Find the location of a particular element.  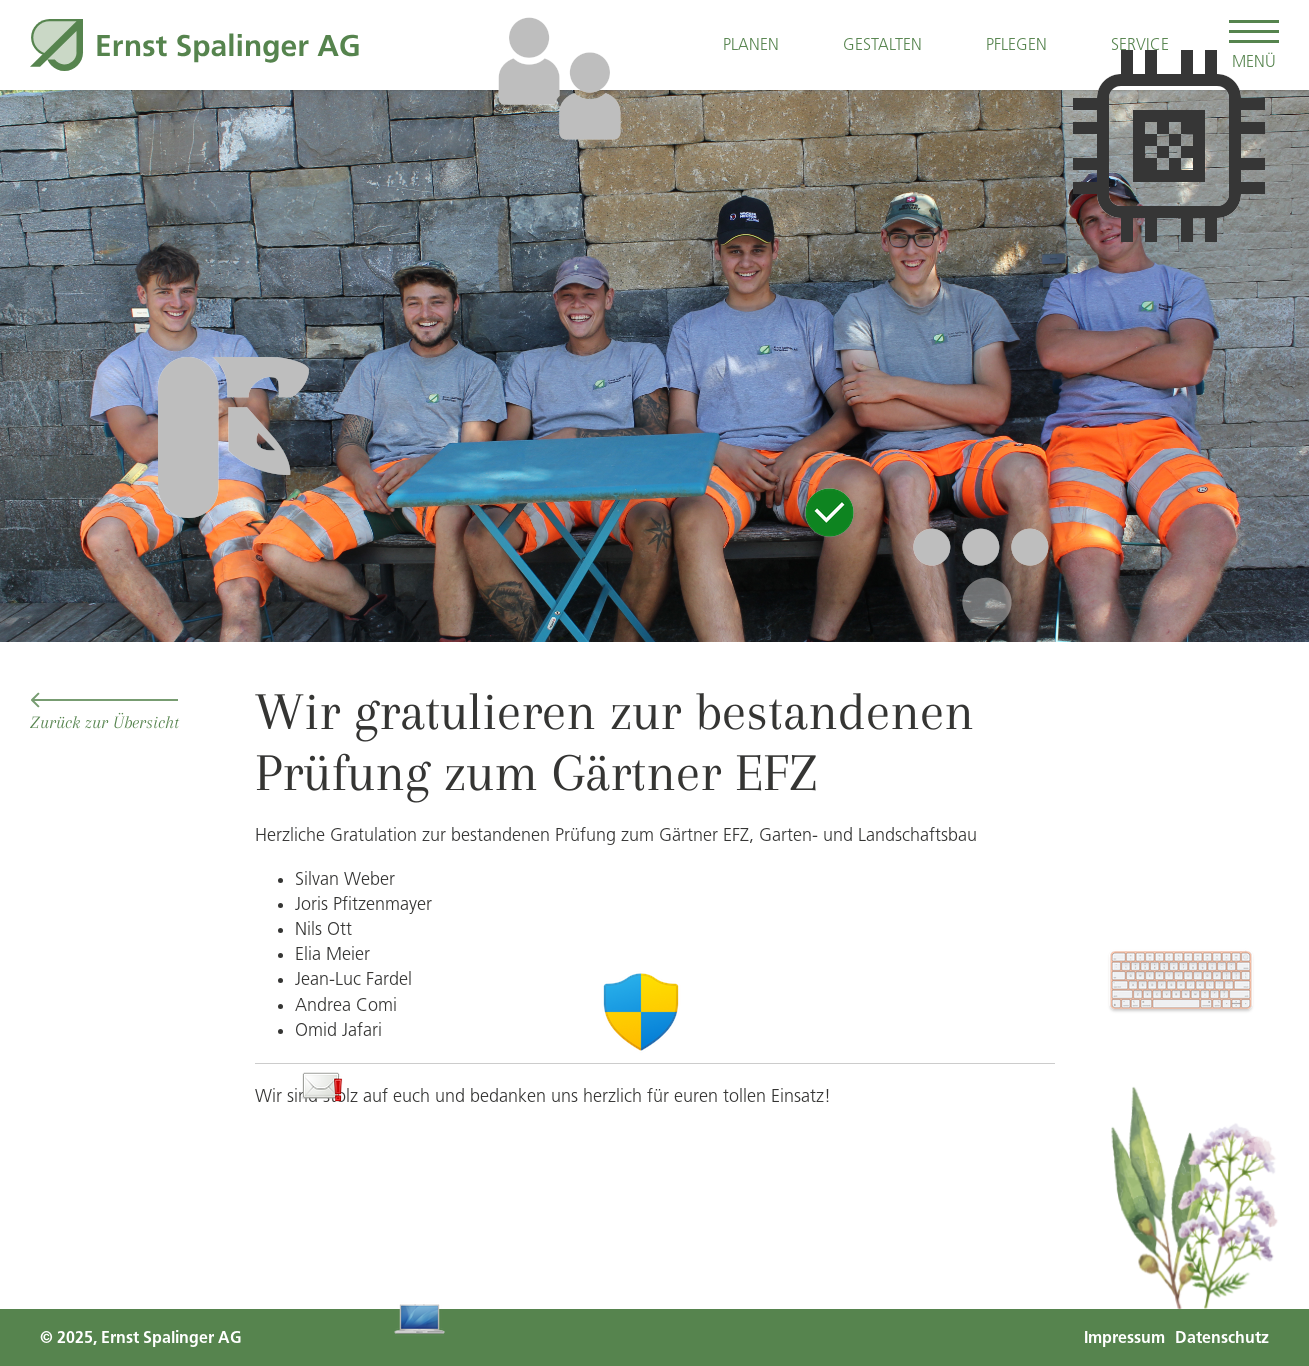

mark email as important is located at coordinates (320, 1085).